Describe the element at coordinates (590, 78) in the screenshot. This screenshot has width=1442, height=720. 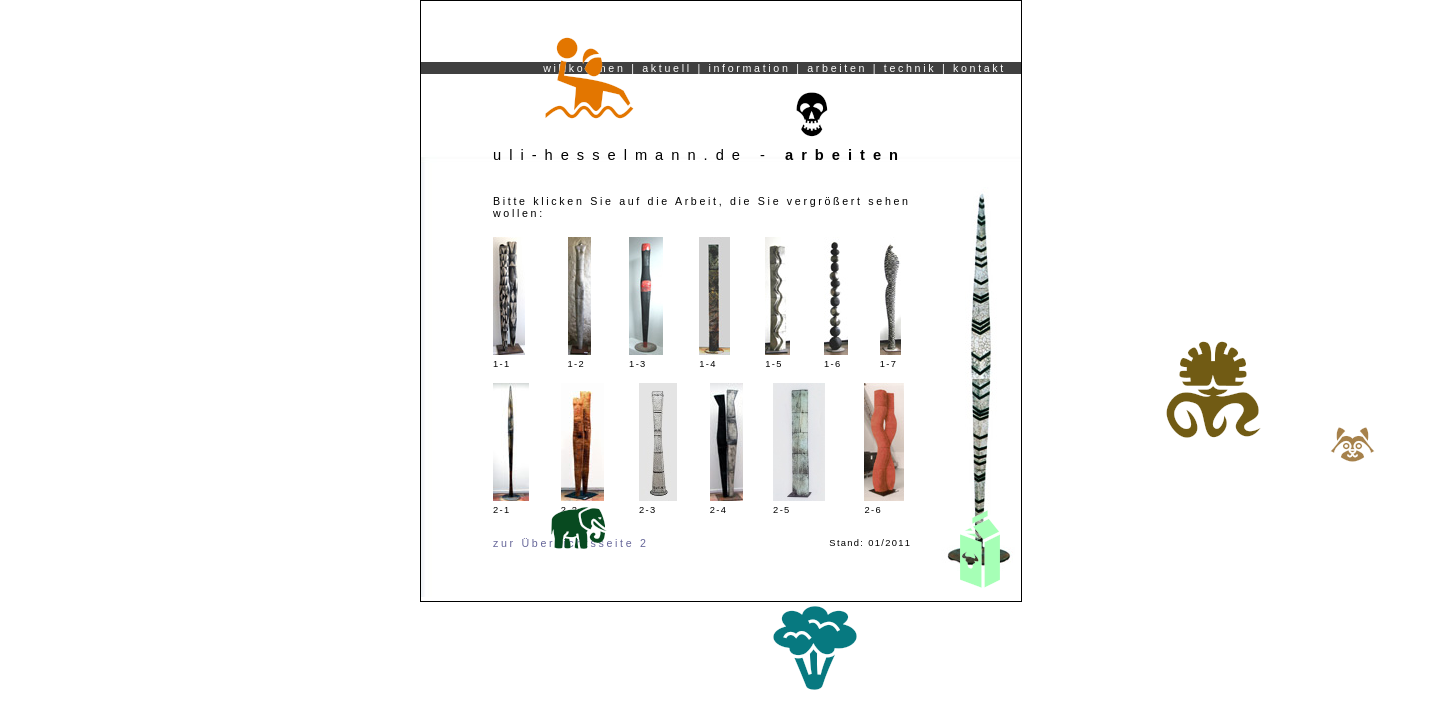
I see `access water polo game or activity` at that location.